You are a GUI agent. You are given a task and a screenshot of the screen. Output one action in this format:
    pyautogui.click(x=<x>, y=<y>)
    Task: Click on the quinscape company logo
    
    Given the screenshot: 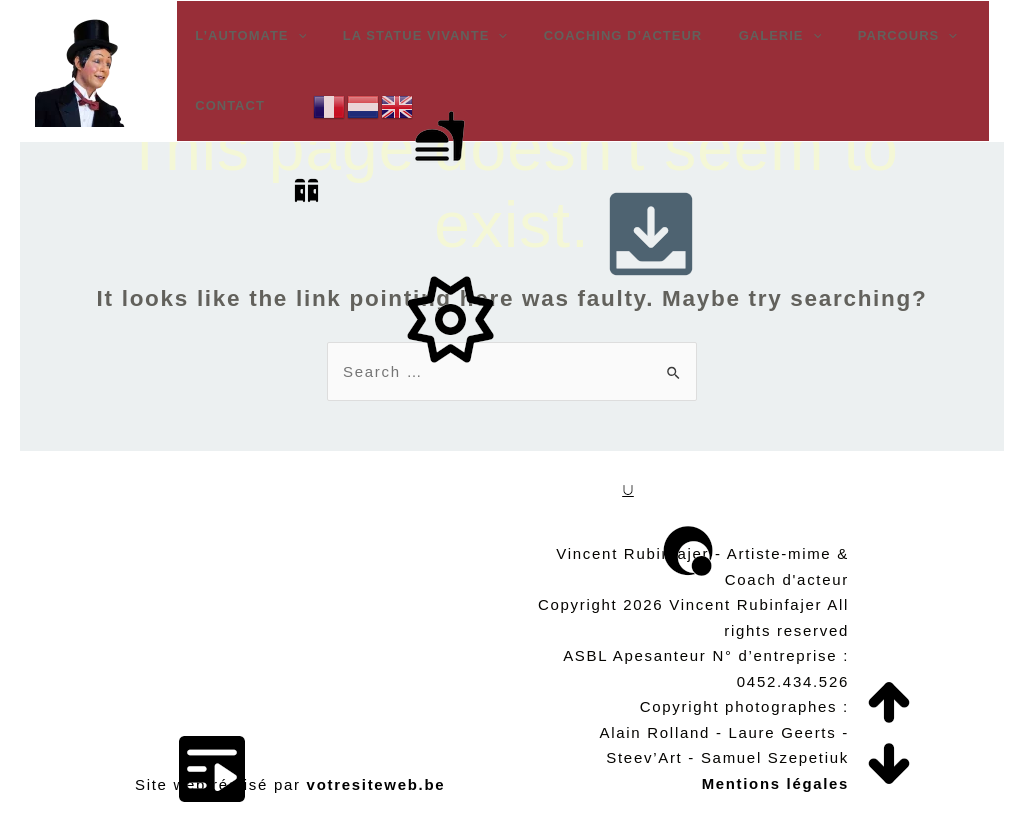 What is the action you would take?
    pyautogui.click(x=688, y=551)
    